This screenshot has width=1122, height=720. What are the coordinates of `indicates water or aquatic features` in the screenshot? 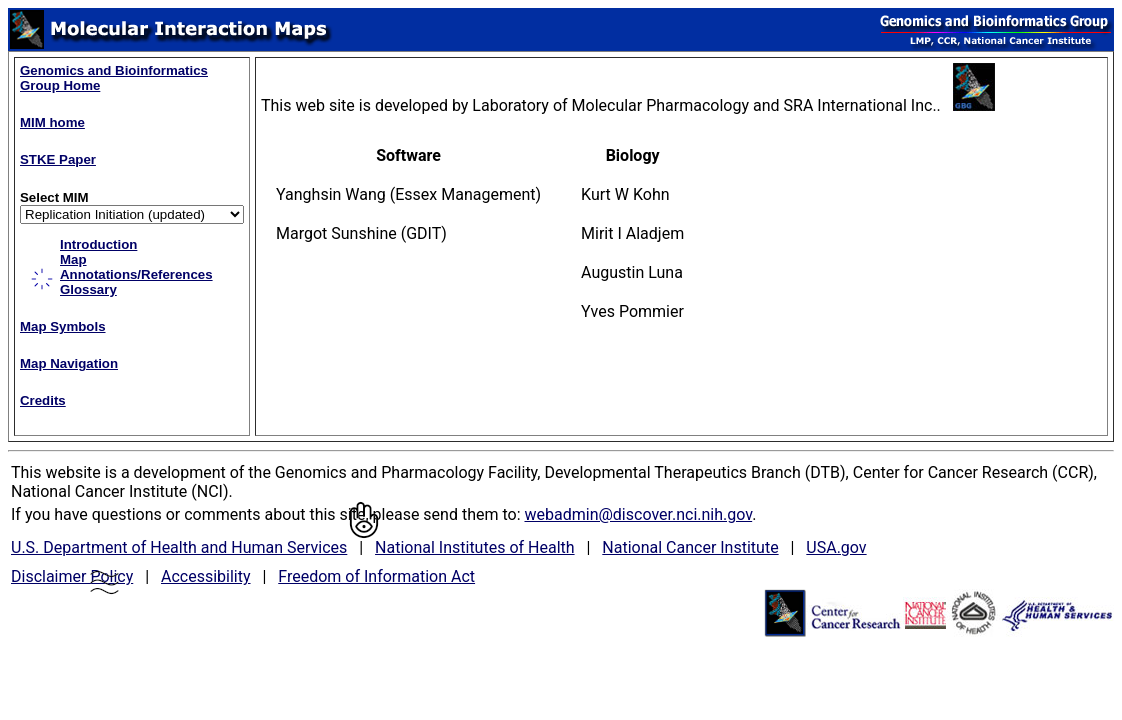 It's located at (104, 582).